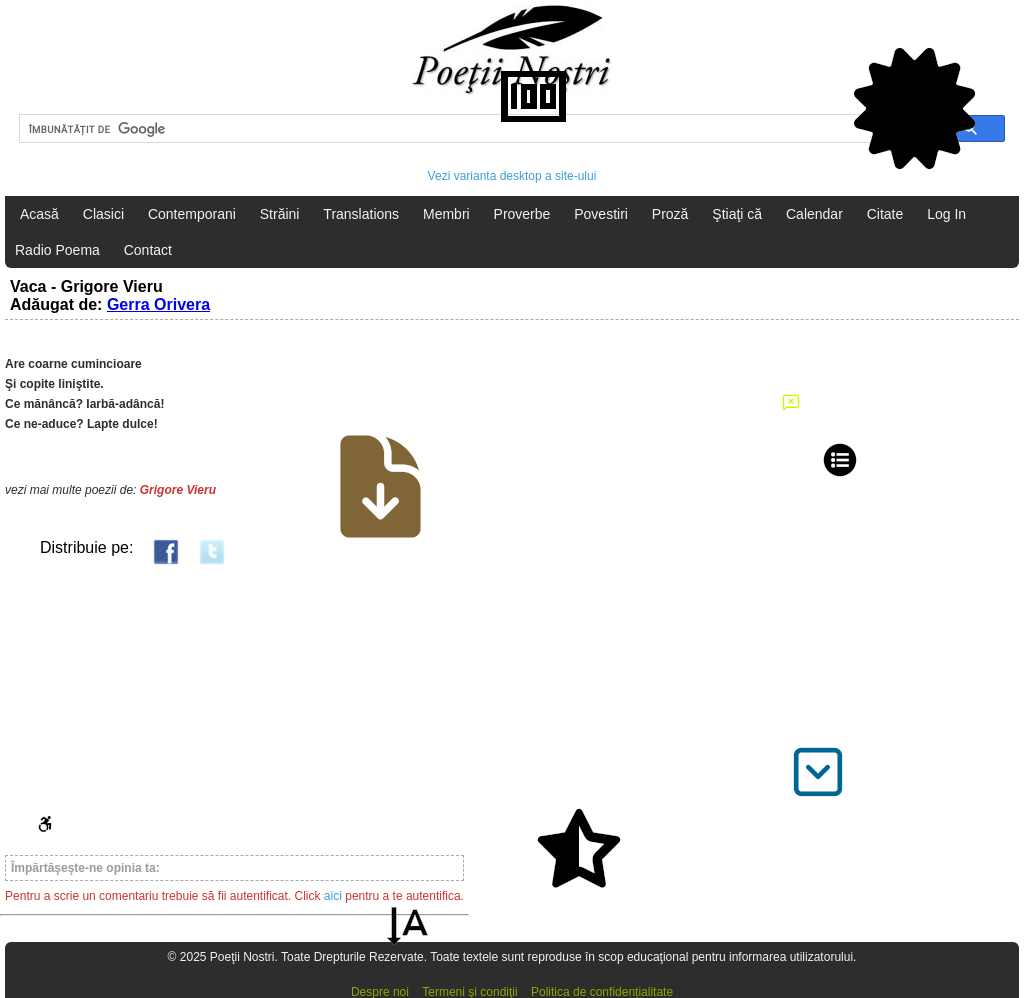 The image size is (1024, 998). I want to click on view list or menu options, so click(840, 460).